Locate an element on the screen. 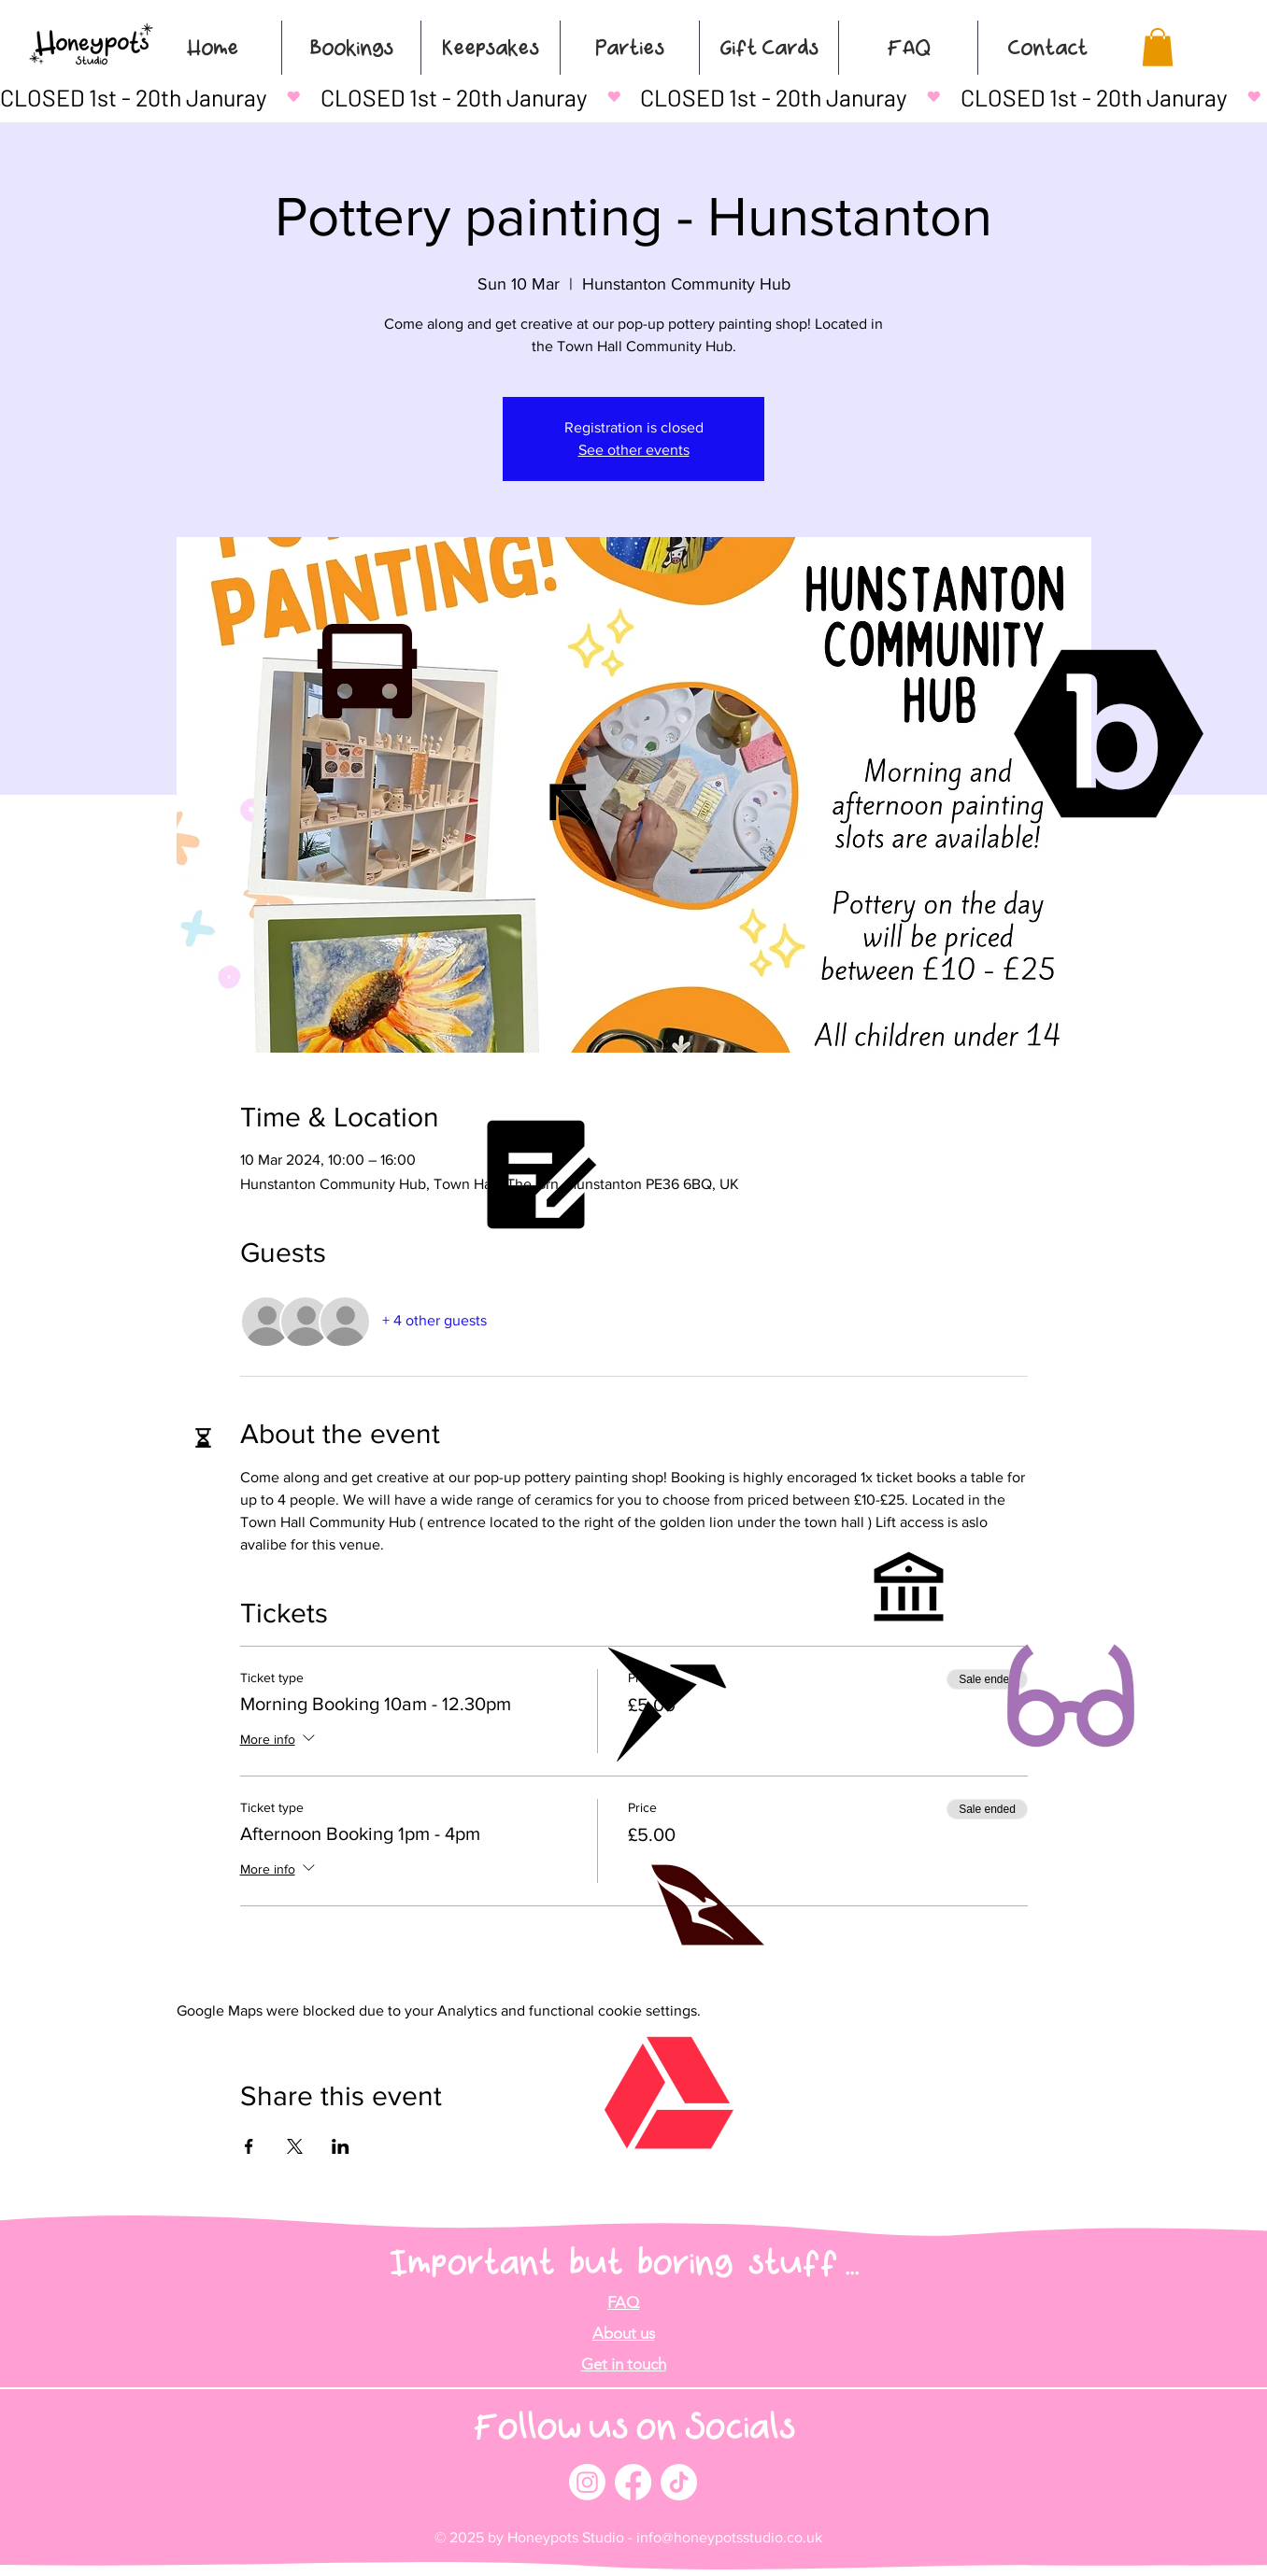  open the Qantas airline app is located at coordinates (707, 1904).